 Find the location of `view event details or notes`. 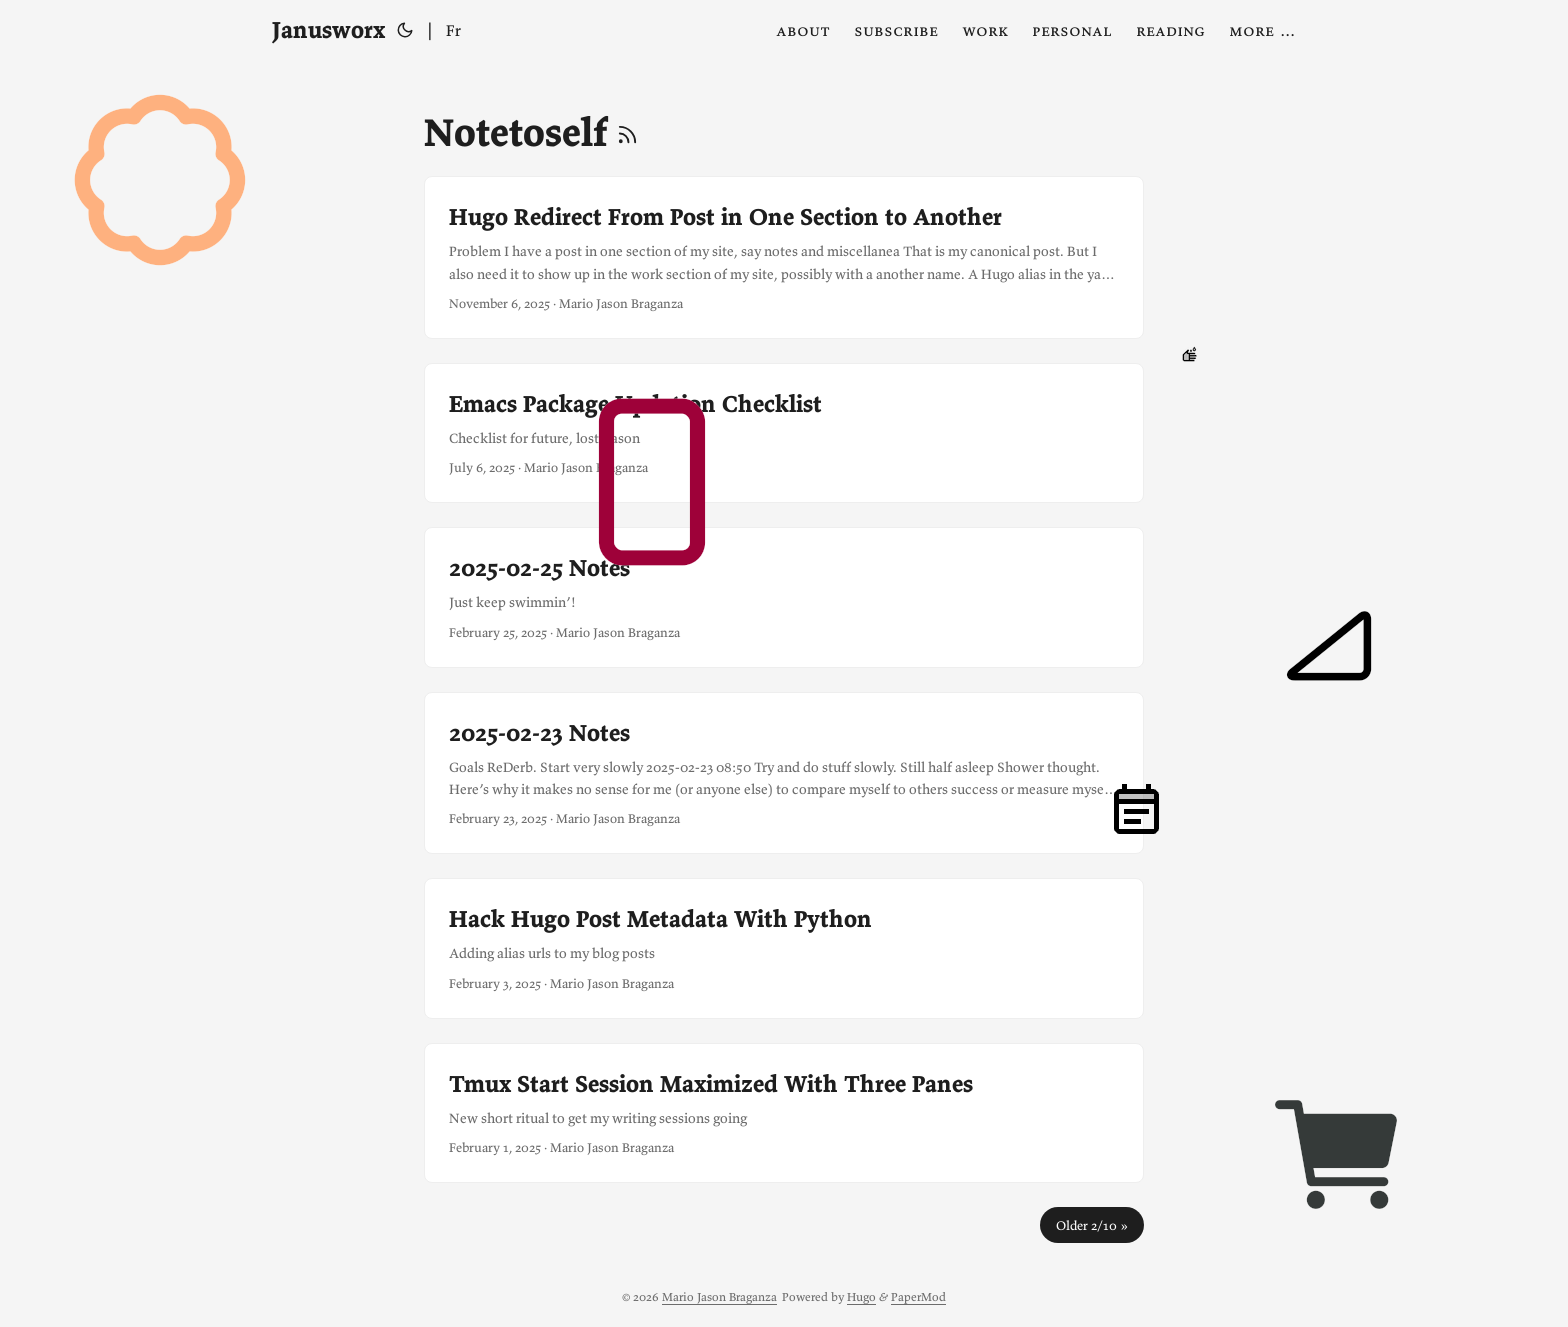

view event details or notes is located at coordinates (1136, 811).